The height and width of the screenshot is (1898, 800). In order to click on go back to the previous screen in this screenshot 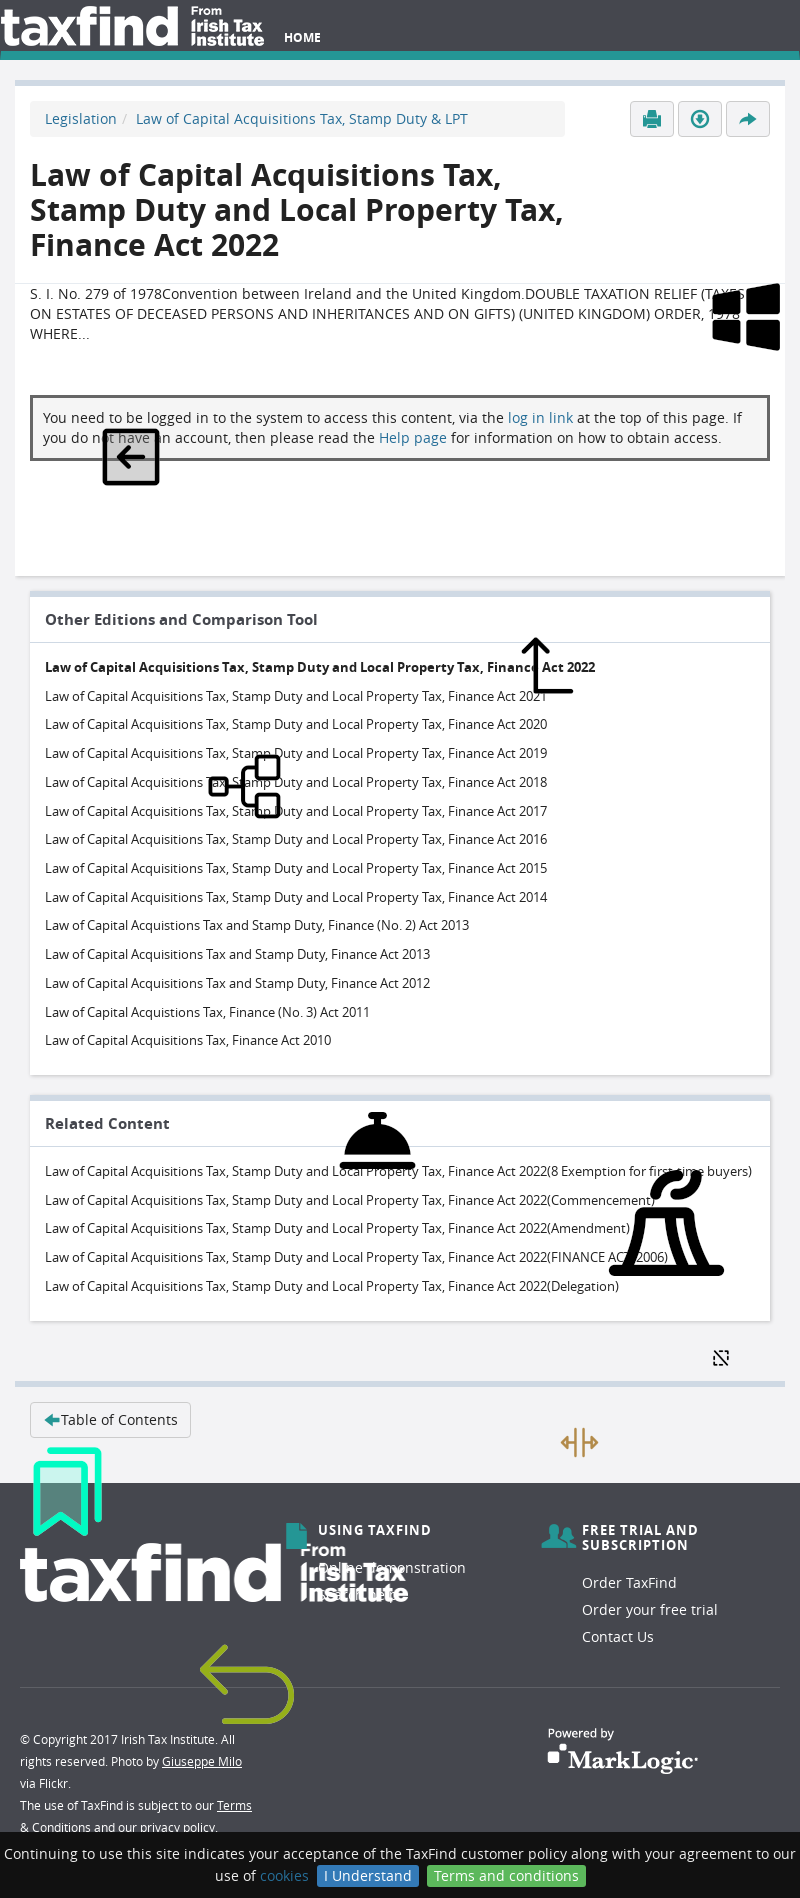, I will do `click(131, 457)`.